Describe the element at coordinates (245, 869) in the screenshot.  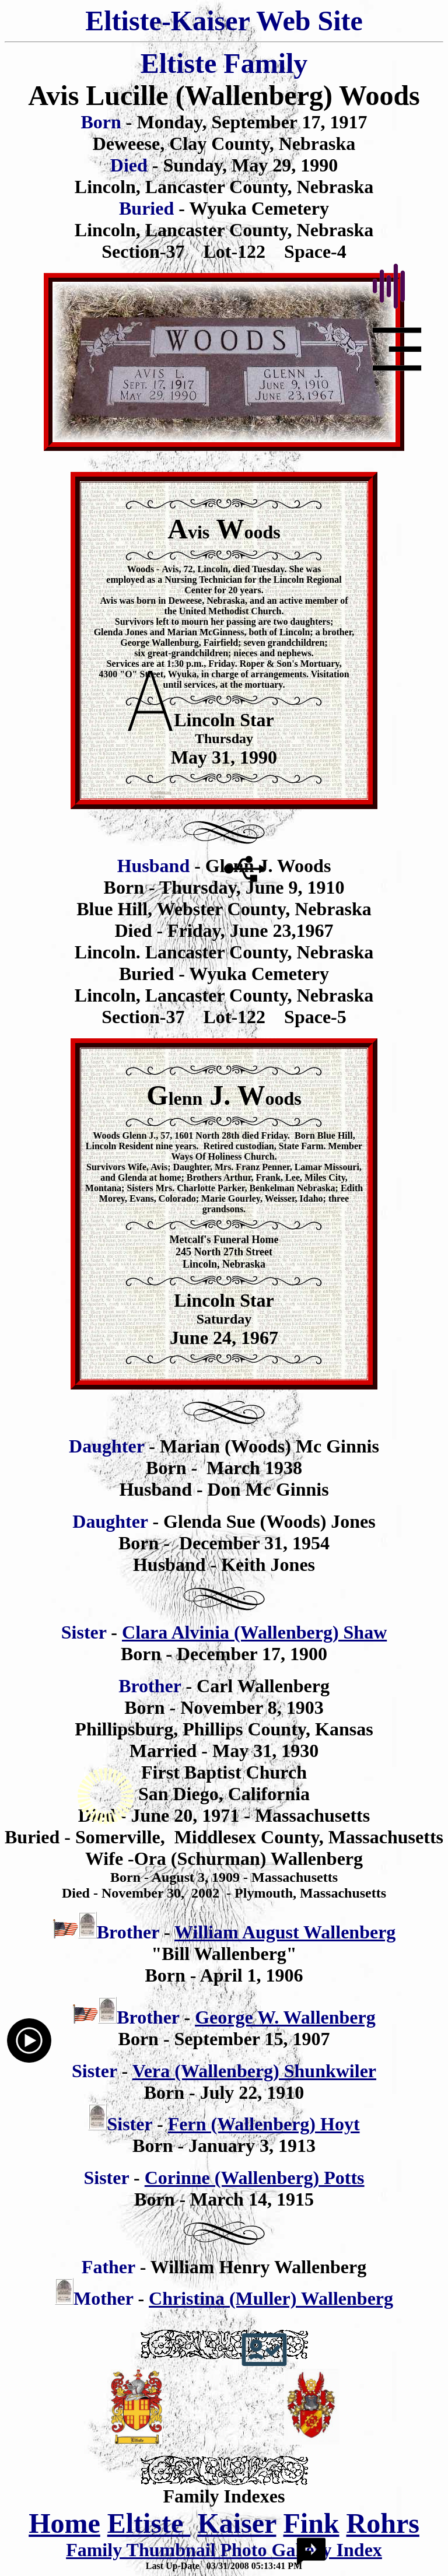
I see `indicates USB connection available` at that location.